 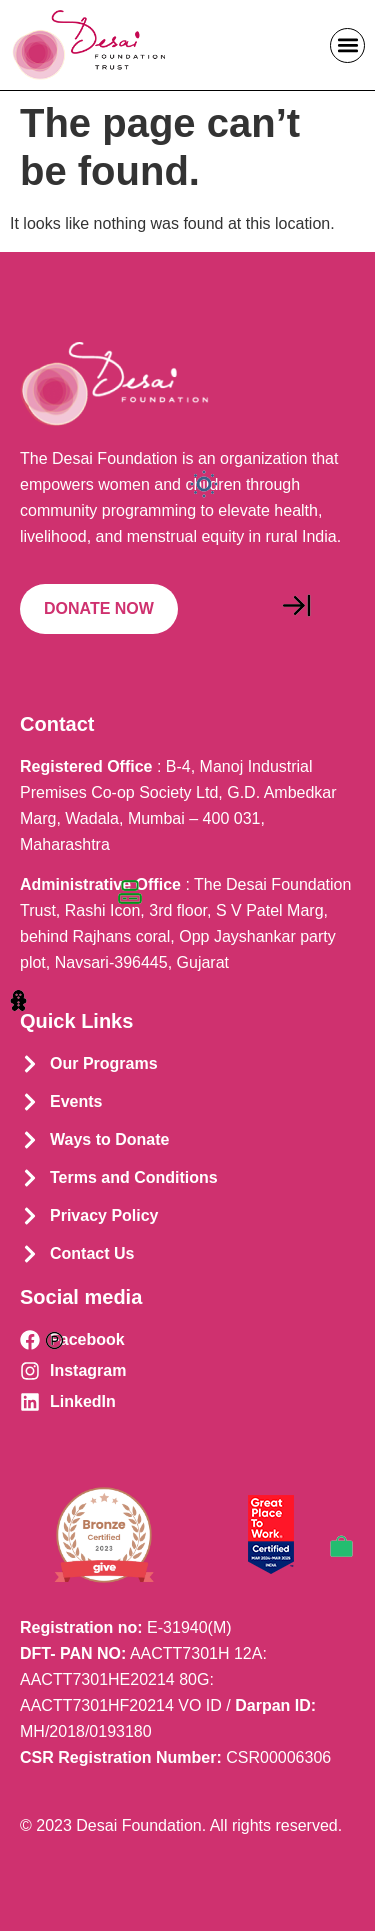 What do you see at coordinates (130, 892) in the screenshot?
I see `access desktop or computer settings` at bounding box center [130, 892].